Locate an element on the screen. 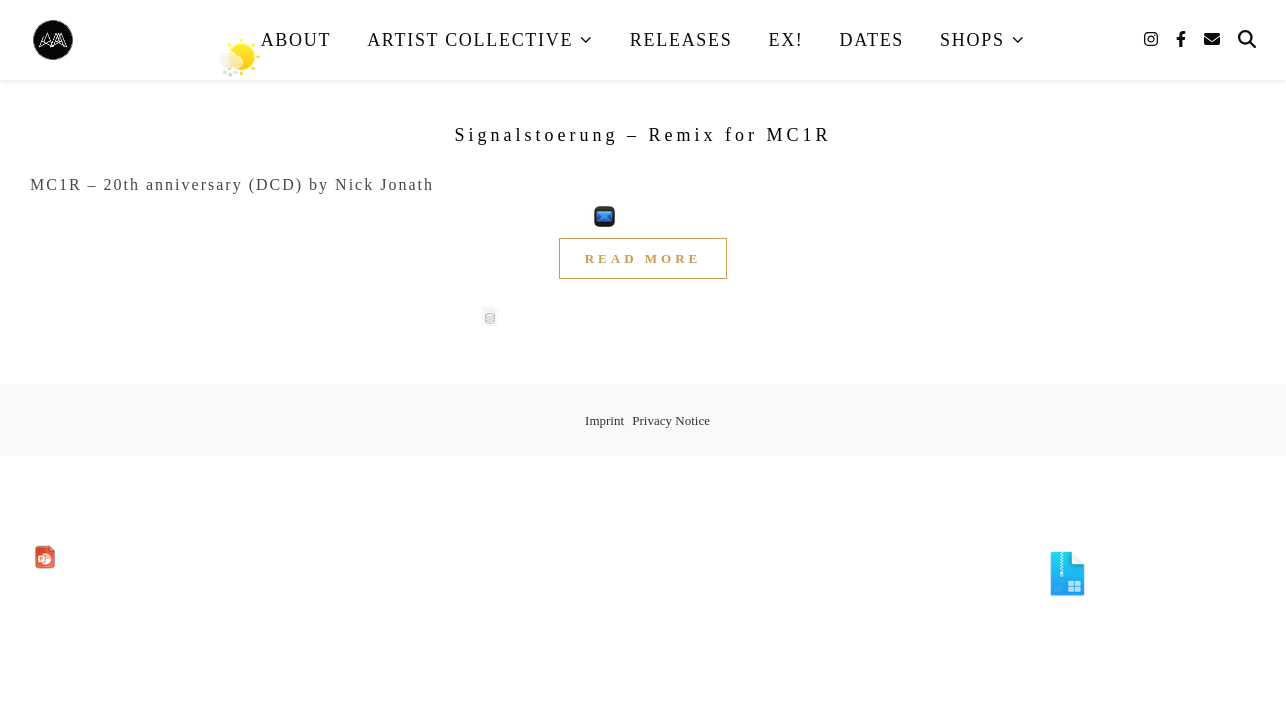  indicates scattered snow showers during daytime is located at coordinates (239, 57).